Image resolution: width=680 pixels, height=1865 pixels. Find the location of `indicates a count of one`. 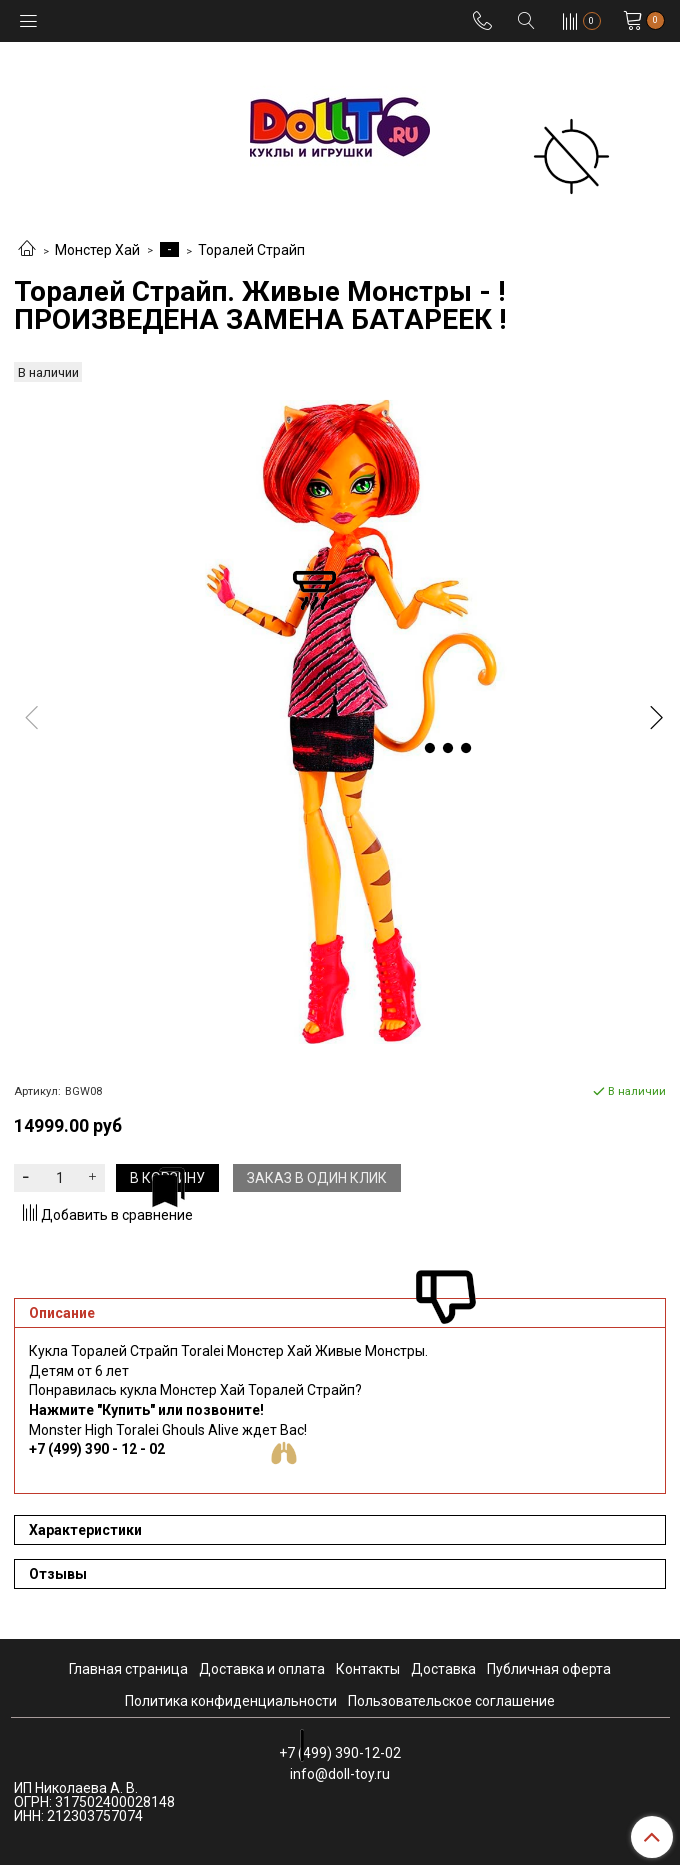

indicates a count of one is located at coordinates (316, 1745).